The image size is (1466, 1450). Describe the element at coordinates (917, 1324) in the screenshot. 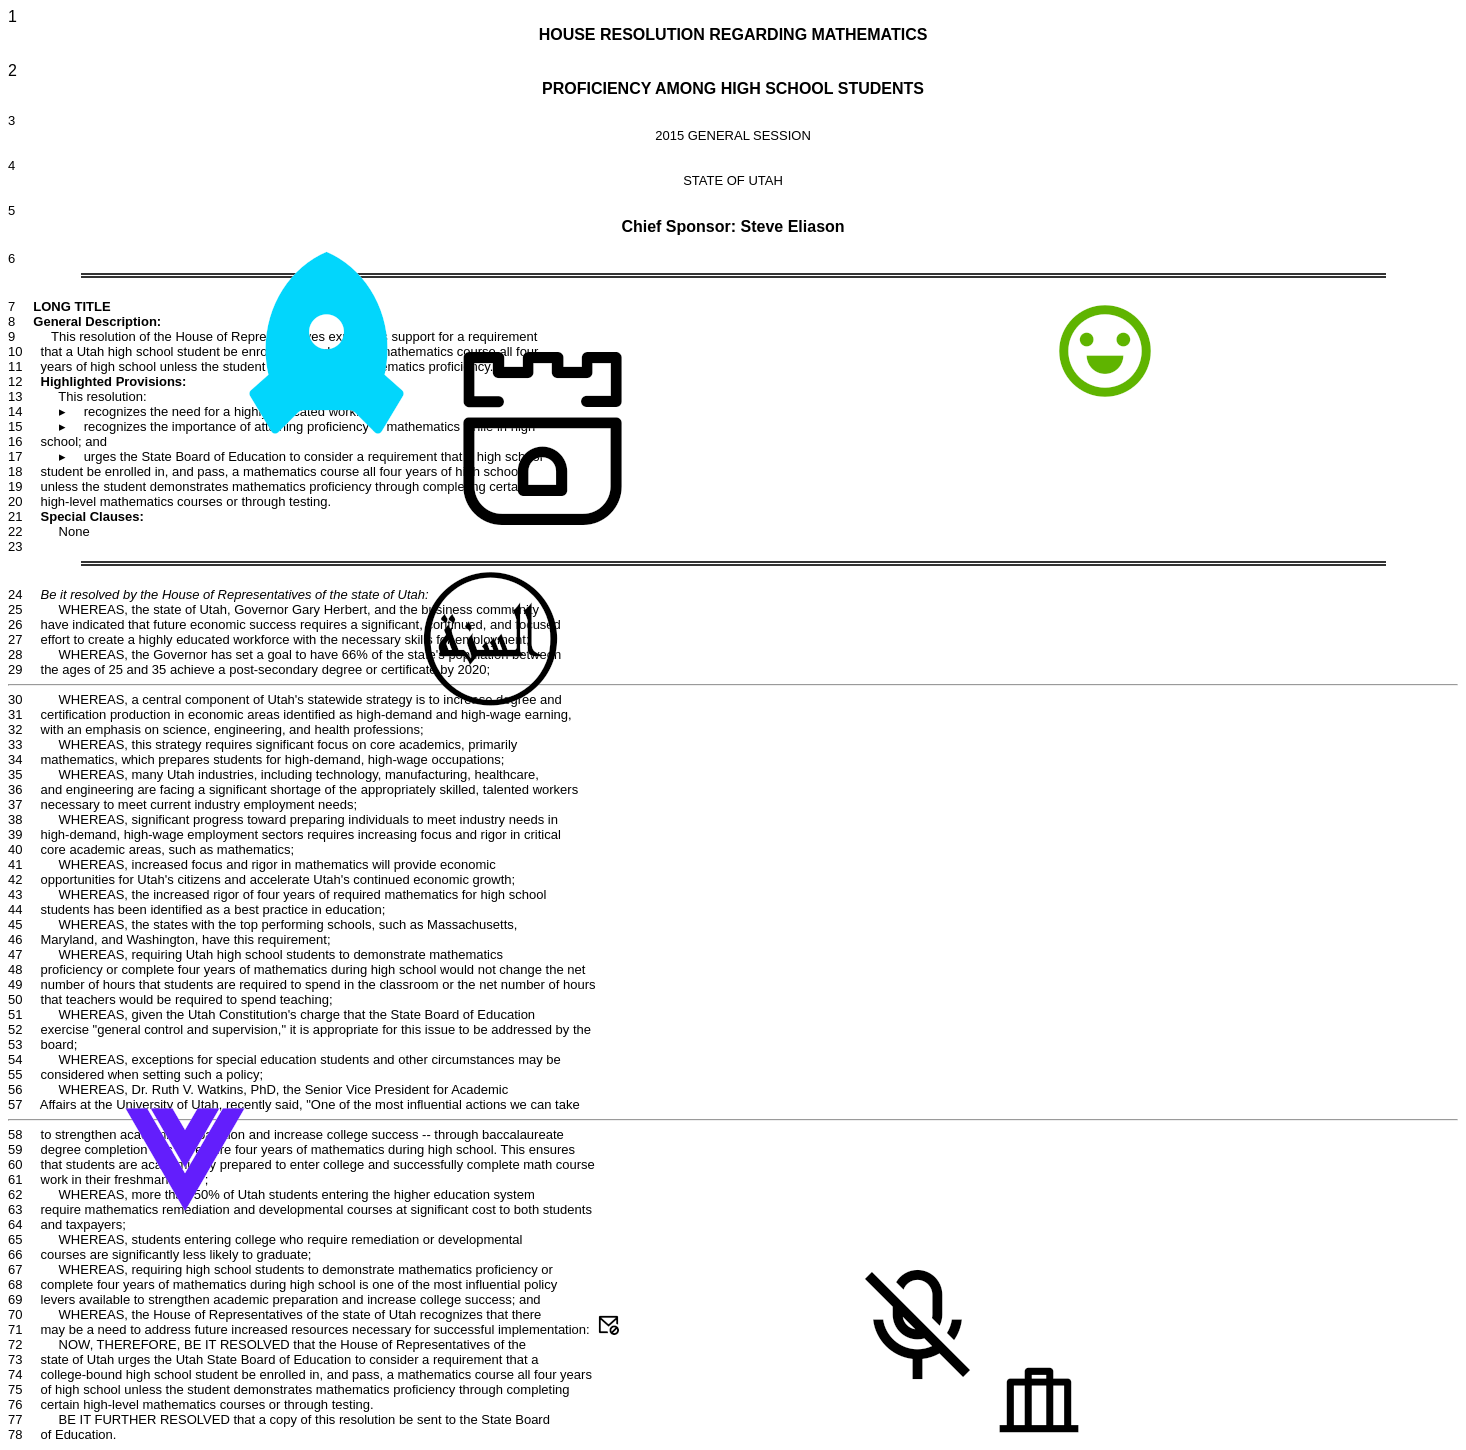

I see `mute your microphone` at that location.